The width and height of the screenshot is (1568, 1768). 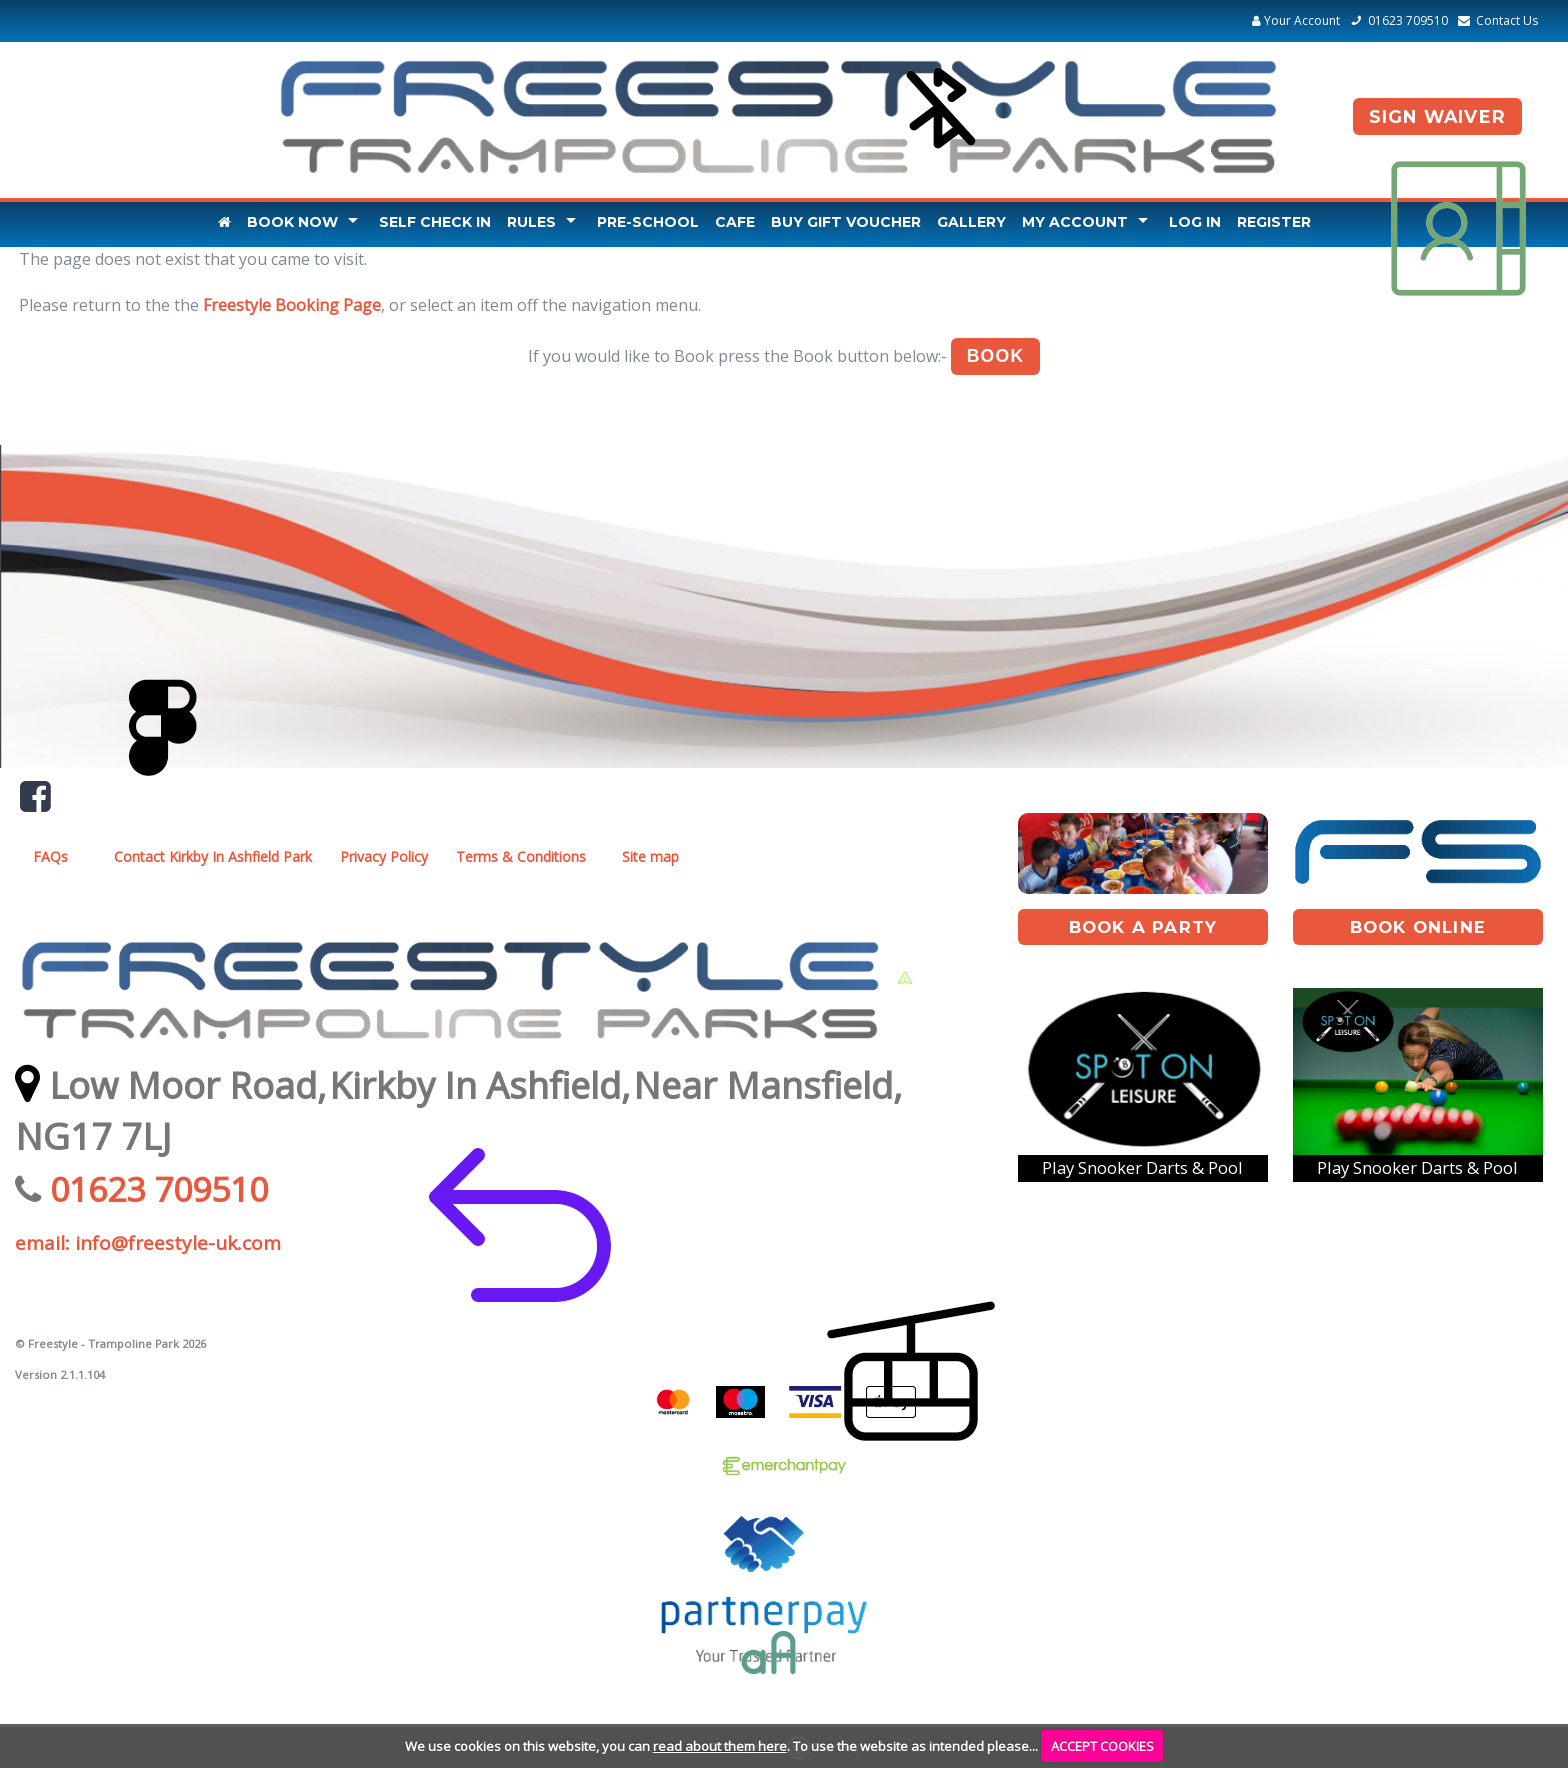 I want to click on undo last action, so click(x=520, y=1232).